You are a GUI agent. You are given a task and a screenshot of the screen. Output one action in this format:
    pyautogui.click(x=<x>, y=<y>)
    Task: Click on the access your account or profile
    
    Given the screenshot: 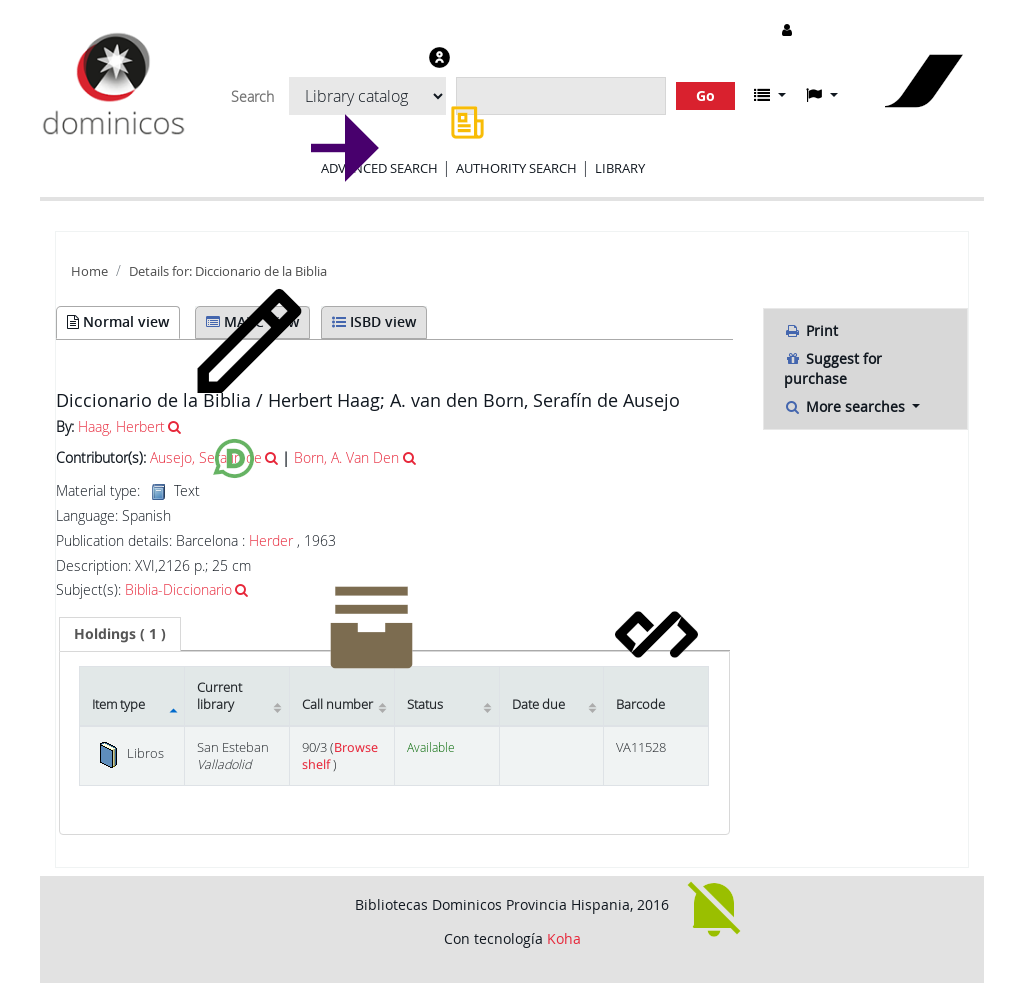 What is the action you would take?
    pyautogui.click(x=439, y=57)
    